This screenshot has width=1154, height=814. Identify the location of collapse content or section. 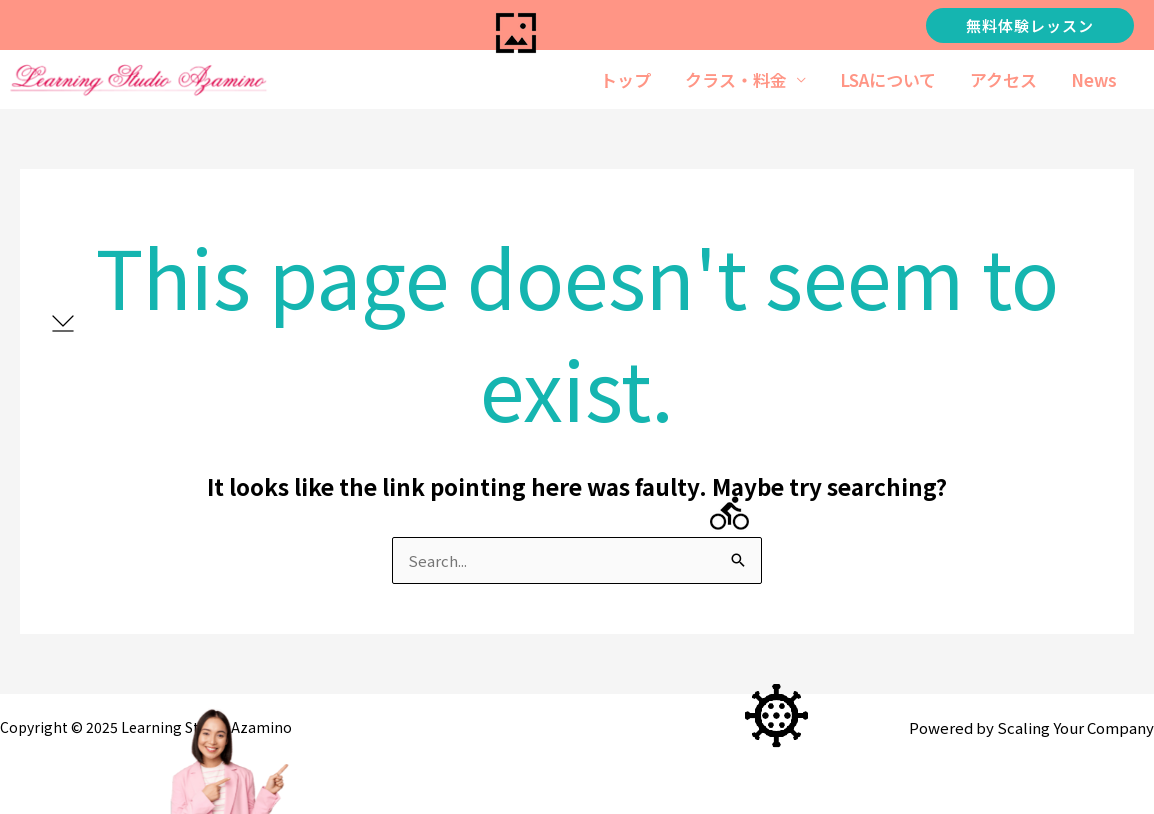
(63, 323).